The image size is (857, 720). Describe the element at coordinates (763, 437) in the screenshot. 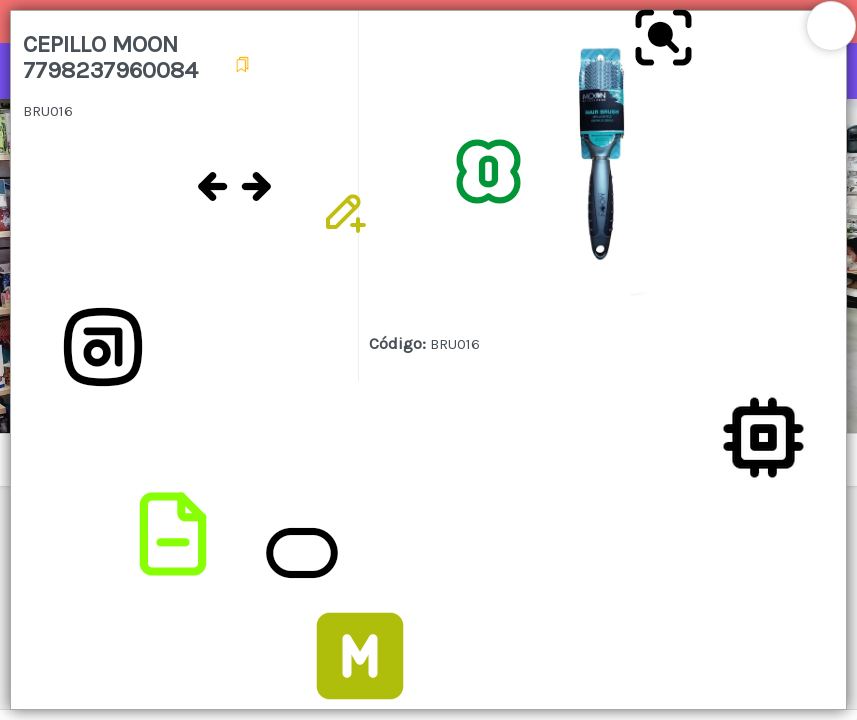

I see `view device memory or RAM usage` at that location.